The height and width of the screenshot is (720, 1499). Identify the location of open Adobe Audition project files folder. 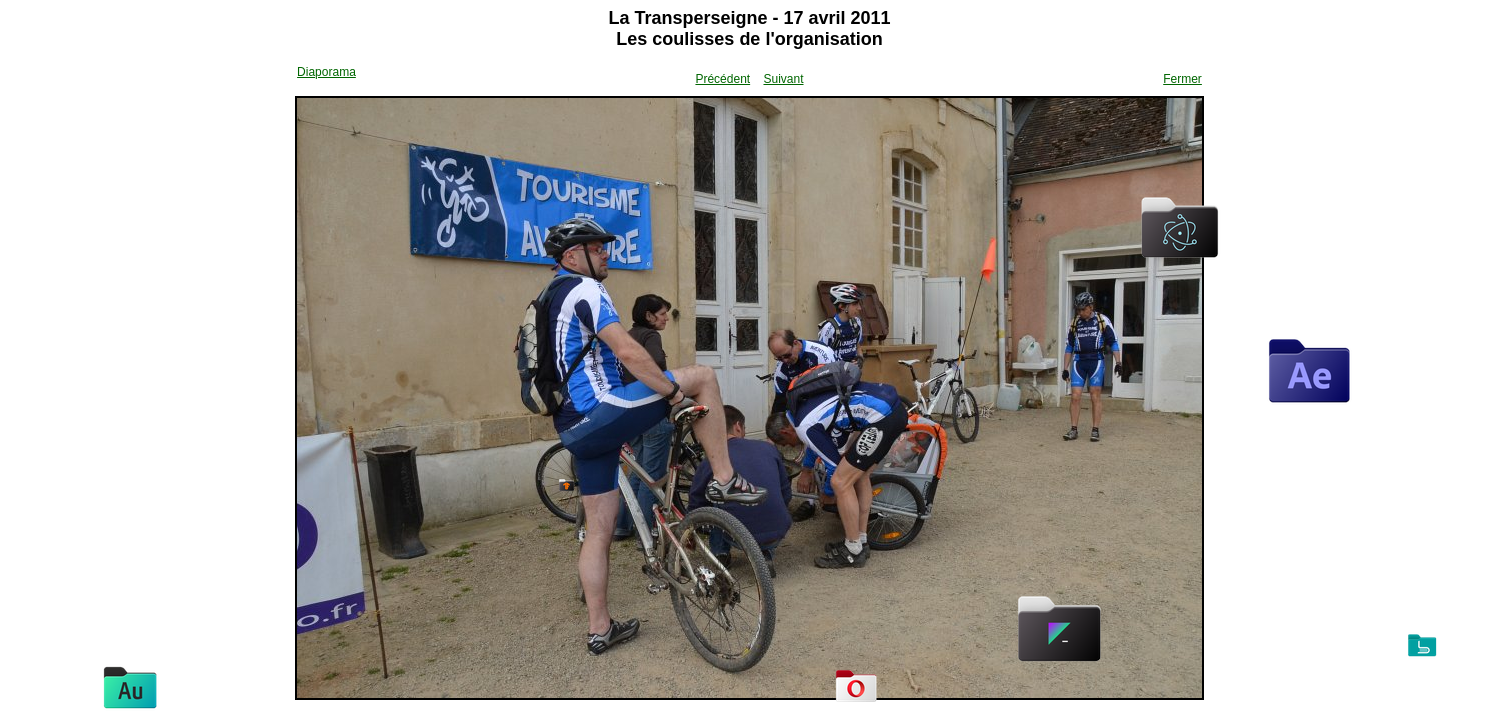
(130, 689).